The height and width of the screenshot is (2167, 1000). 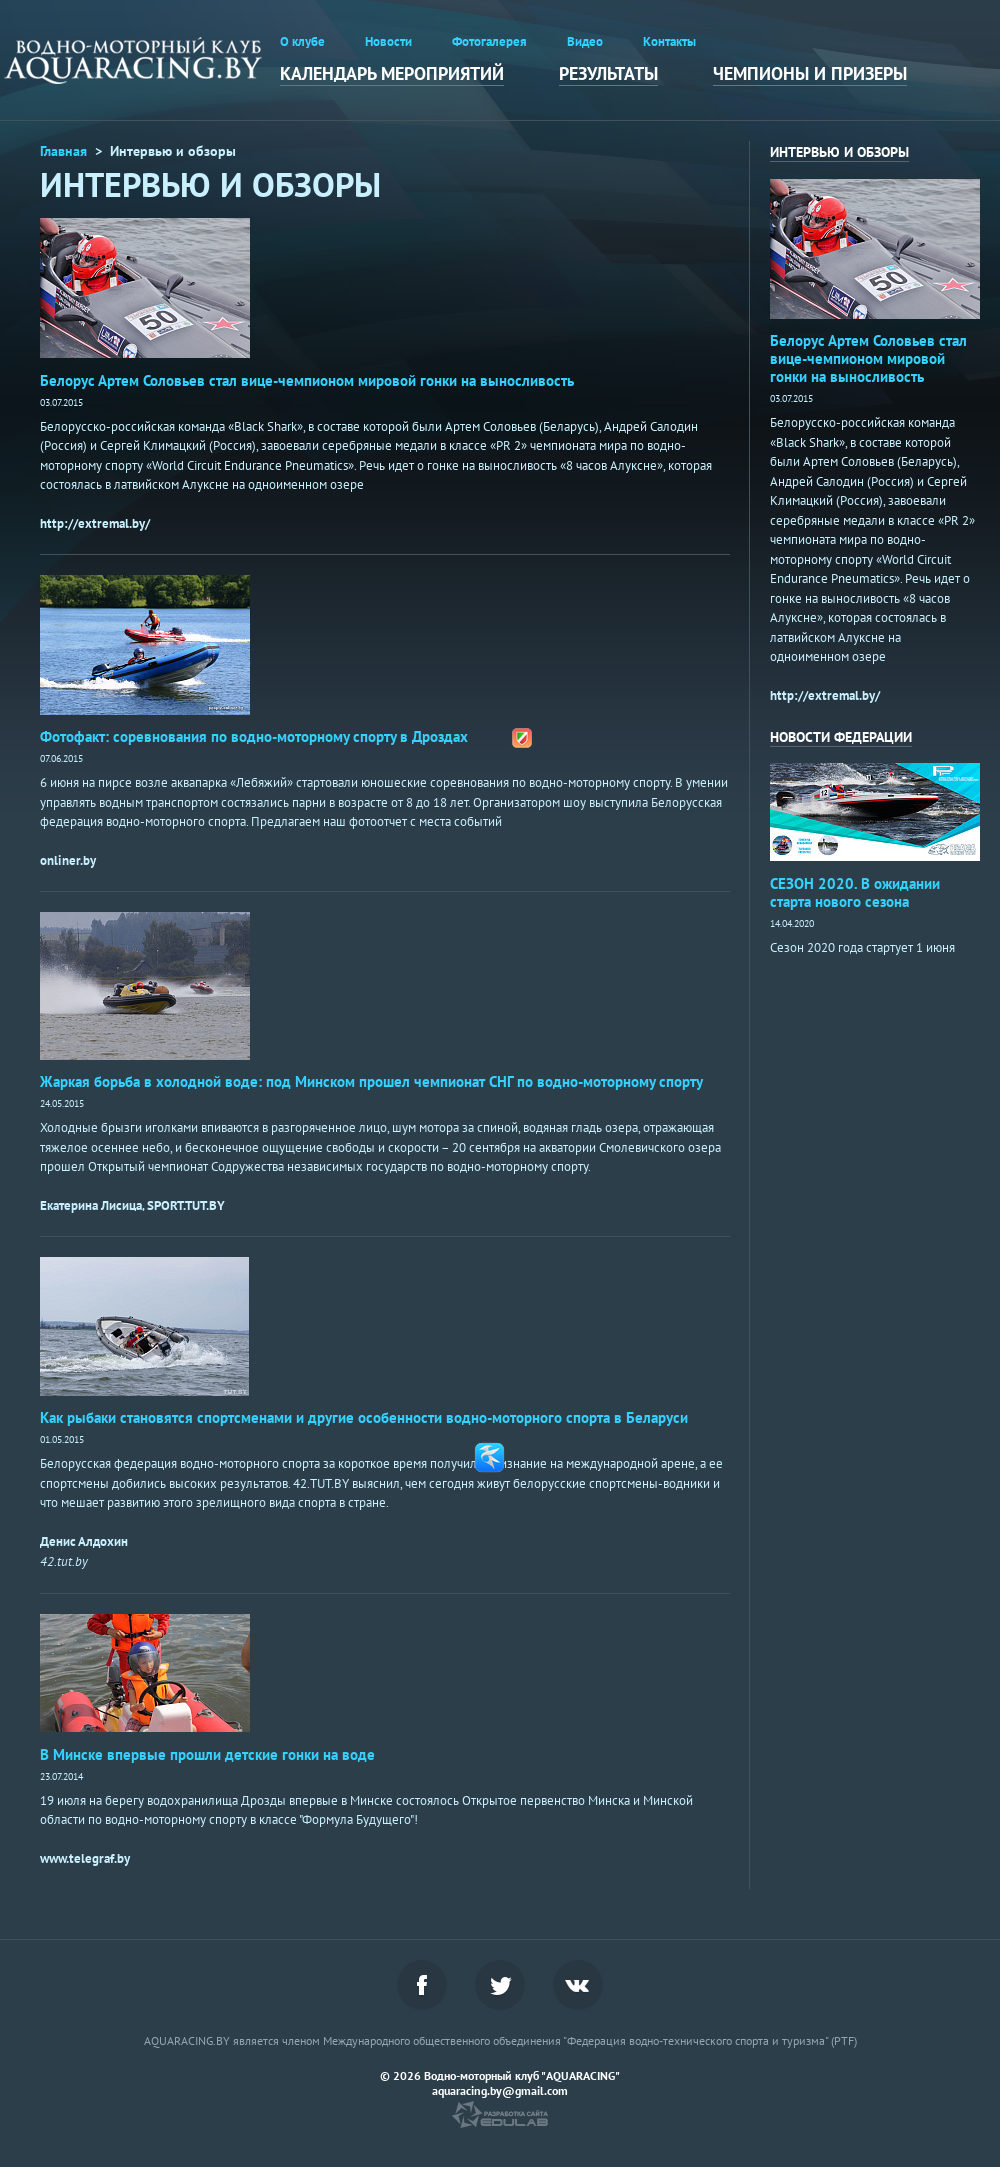 What do you see at coordinates (489, 1457) in the screenshot?
I see `open kate text editor` at bounding box center [489, 1457].